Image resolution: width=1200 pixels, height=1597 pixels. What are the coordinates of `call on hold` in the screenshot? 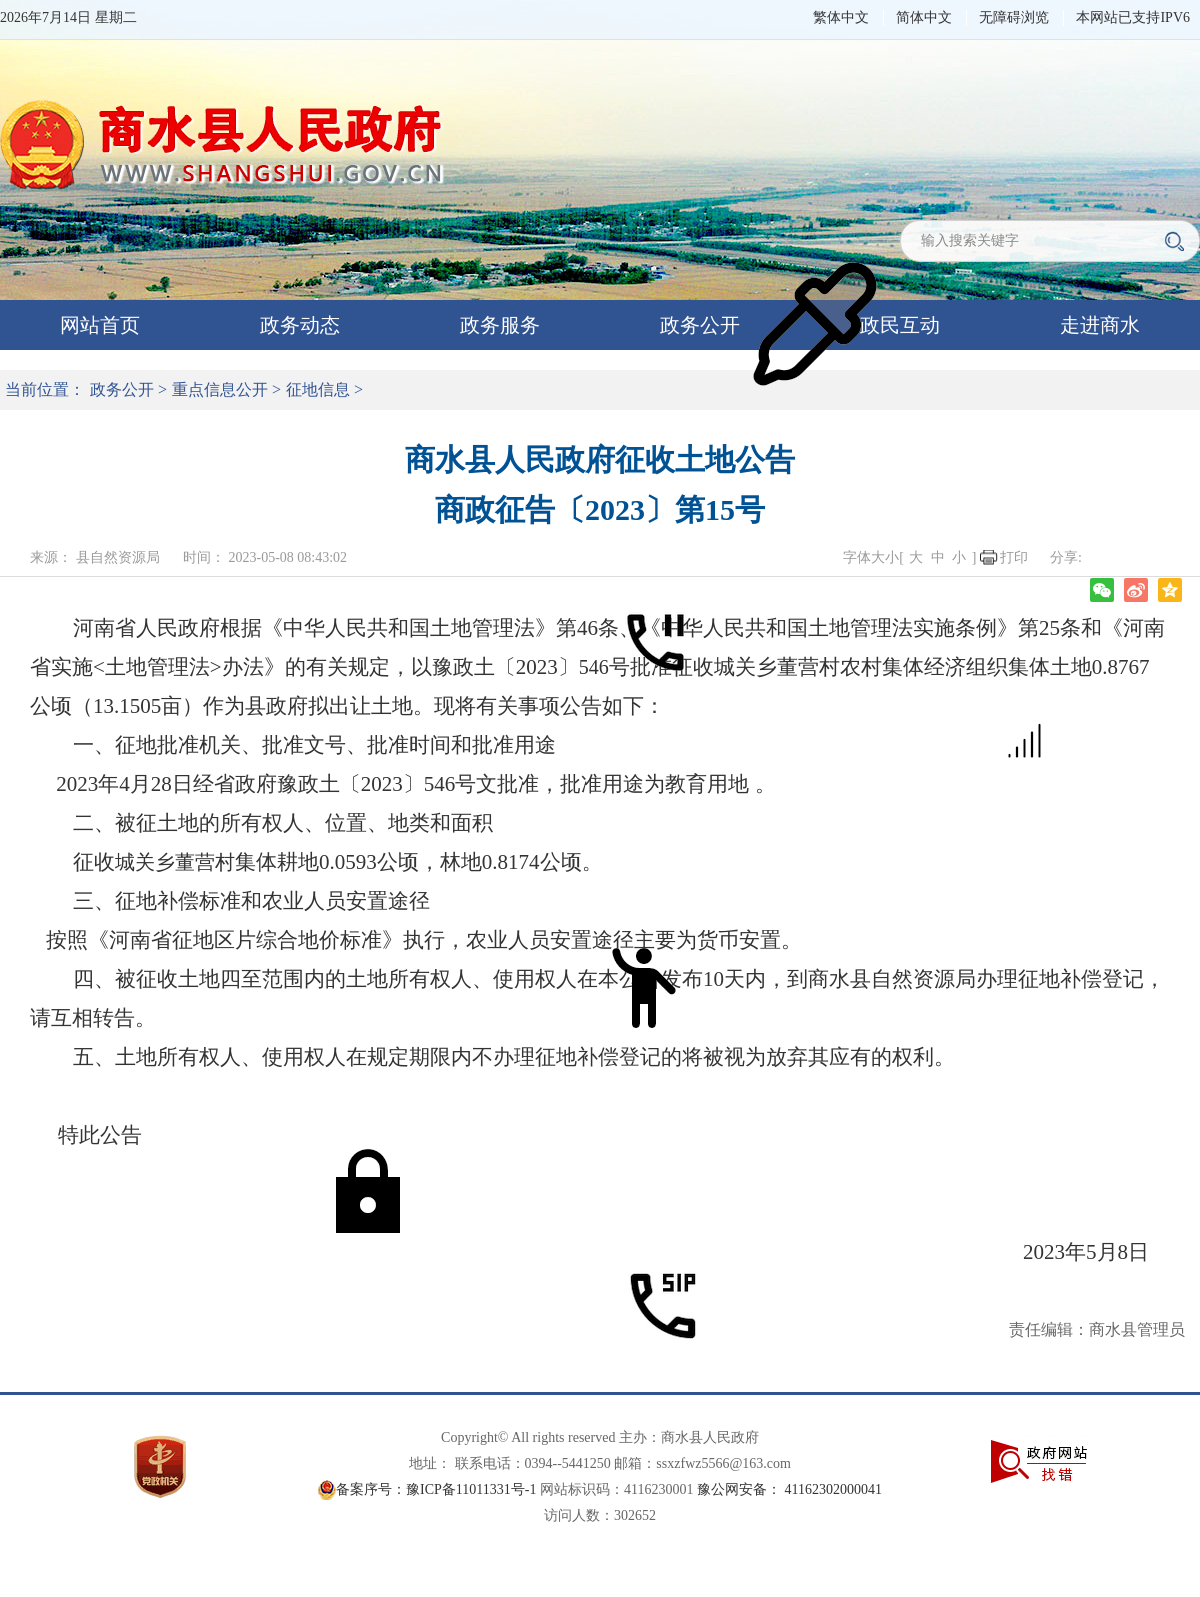 It's located at (655, 642).